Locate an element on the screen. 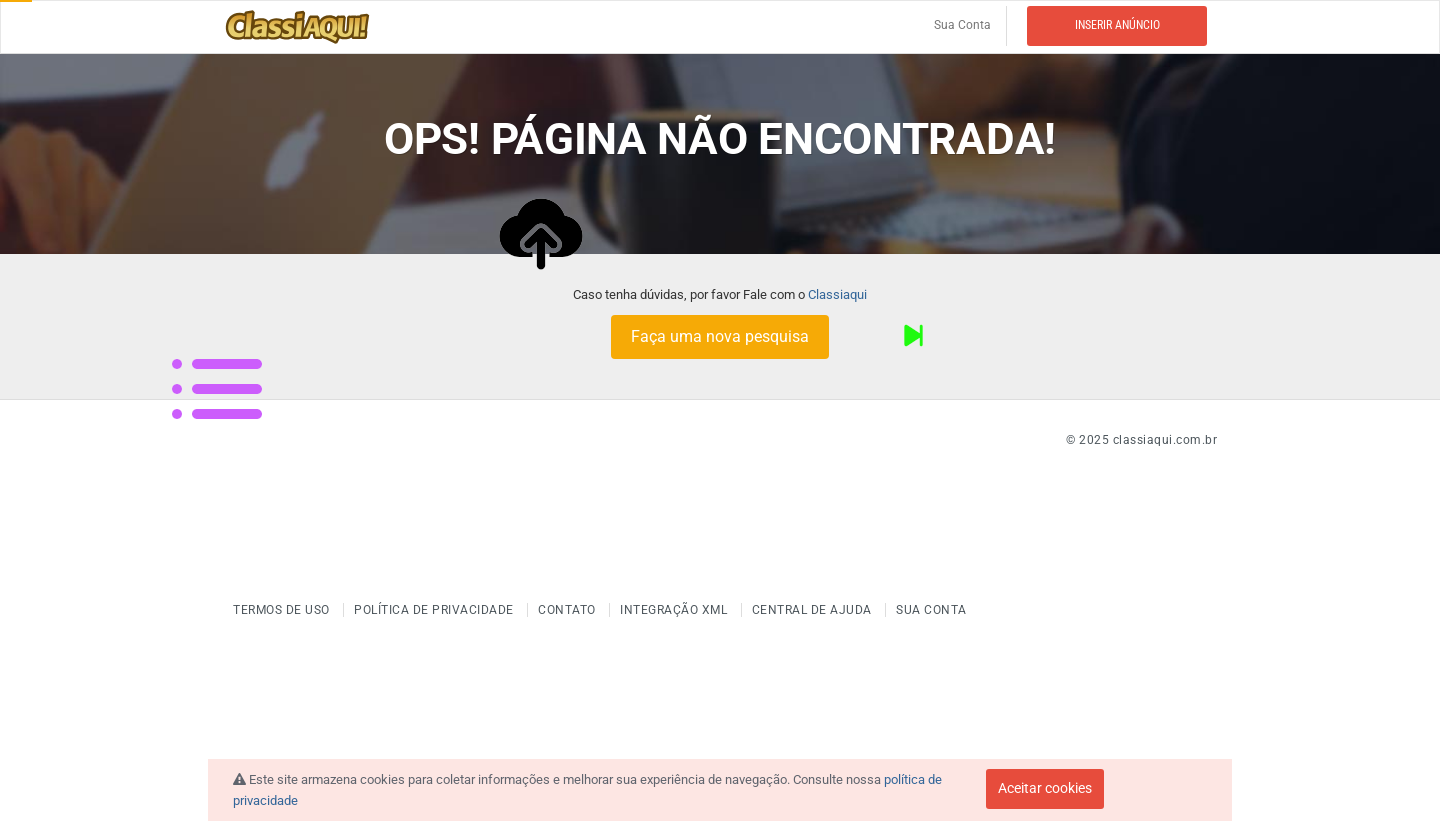  view items in a list format is located at coordinates (217, 389).